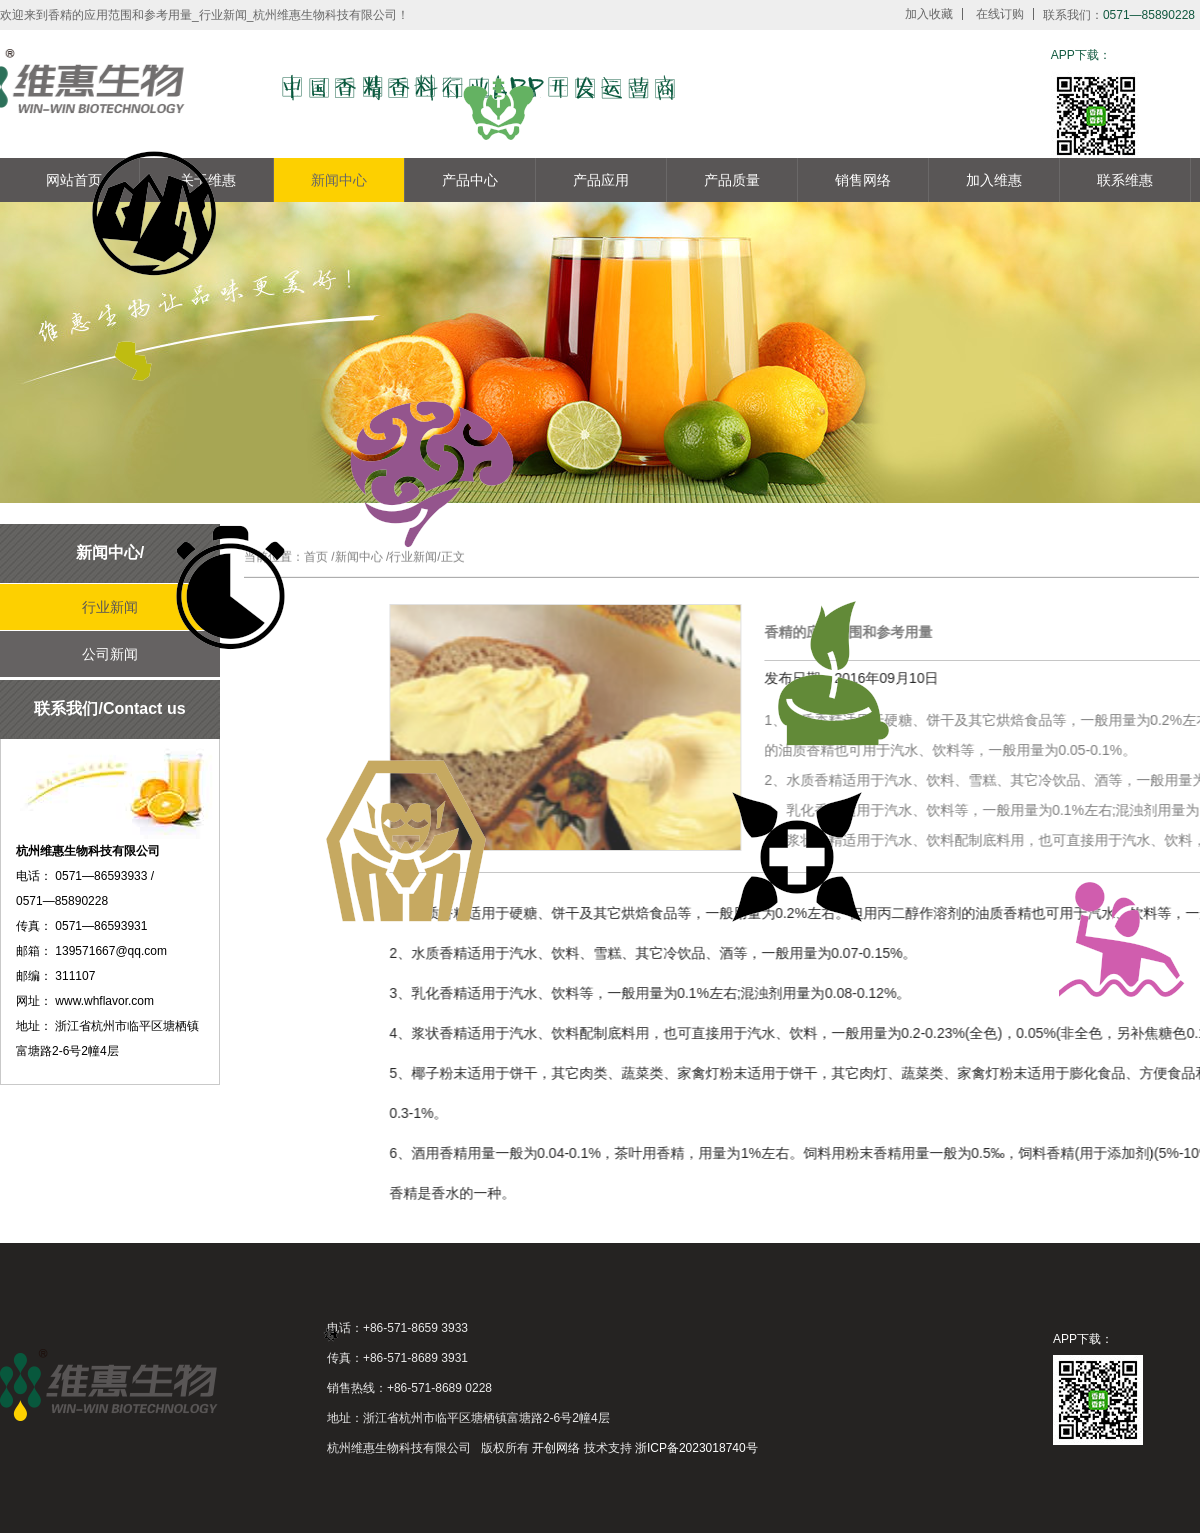 This screenshot has width=1200, height=1533. I want to click on indicates level four or advanced tier achievement, so click(797, 857).